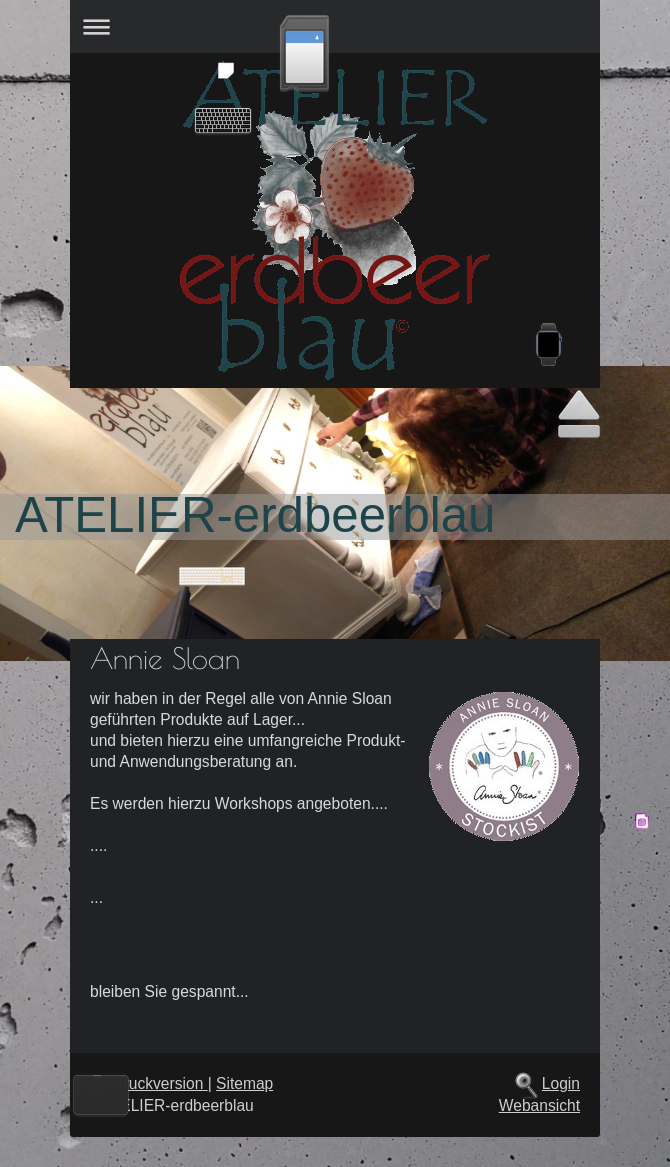  I want to click on unknown or unrecognized clipping file type, so click(226, 71).